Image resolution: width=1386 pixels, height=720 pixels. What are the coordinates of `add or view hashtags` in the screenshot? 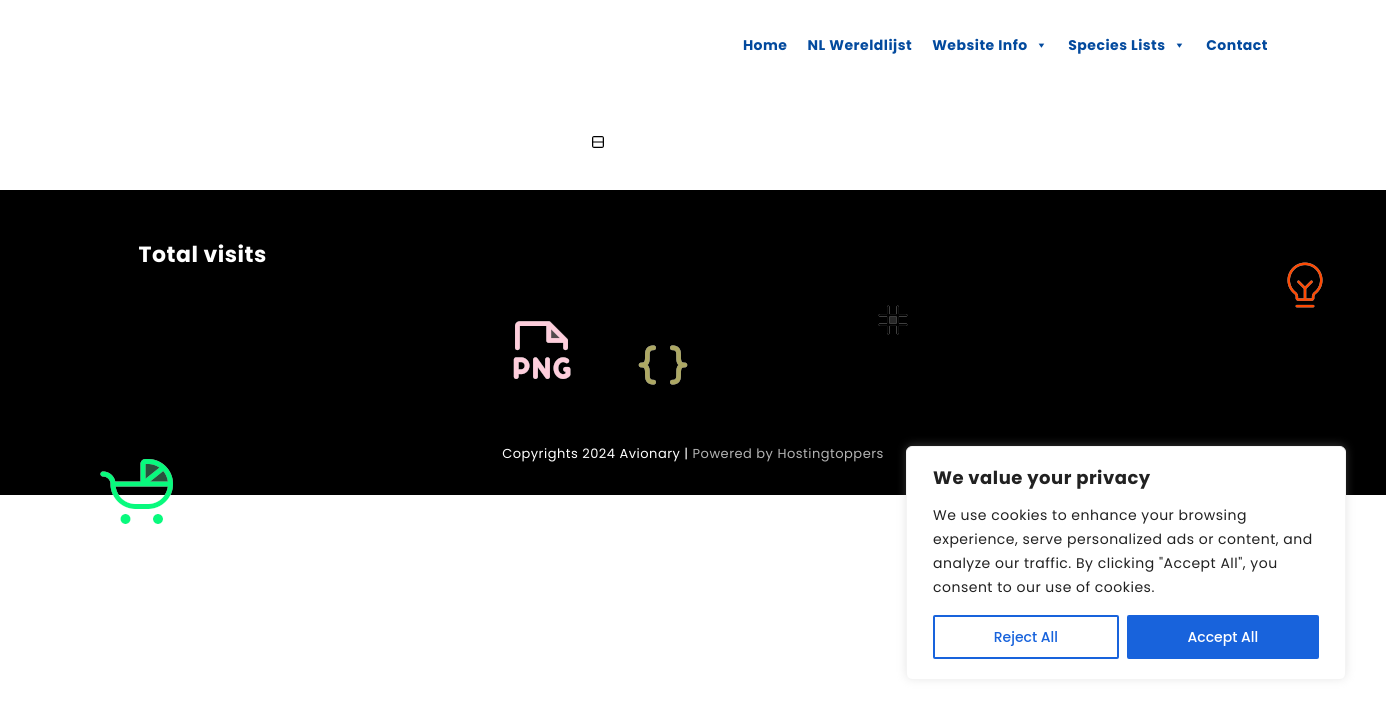 It's located at (893, 320).